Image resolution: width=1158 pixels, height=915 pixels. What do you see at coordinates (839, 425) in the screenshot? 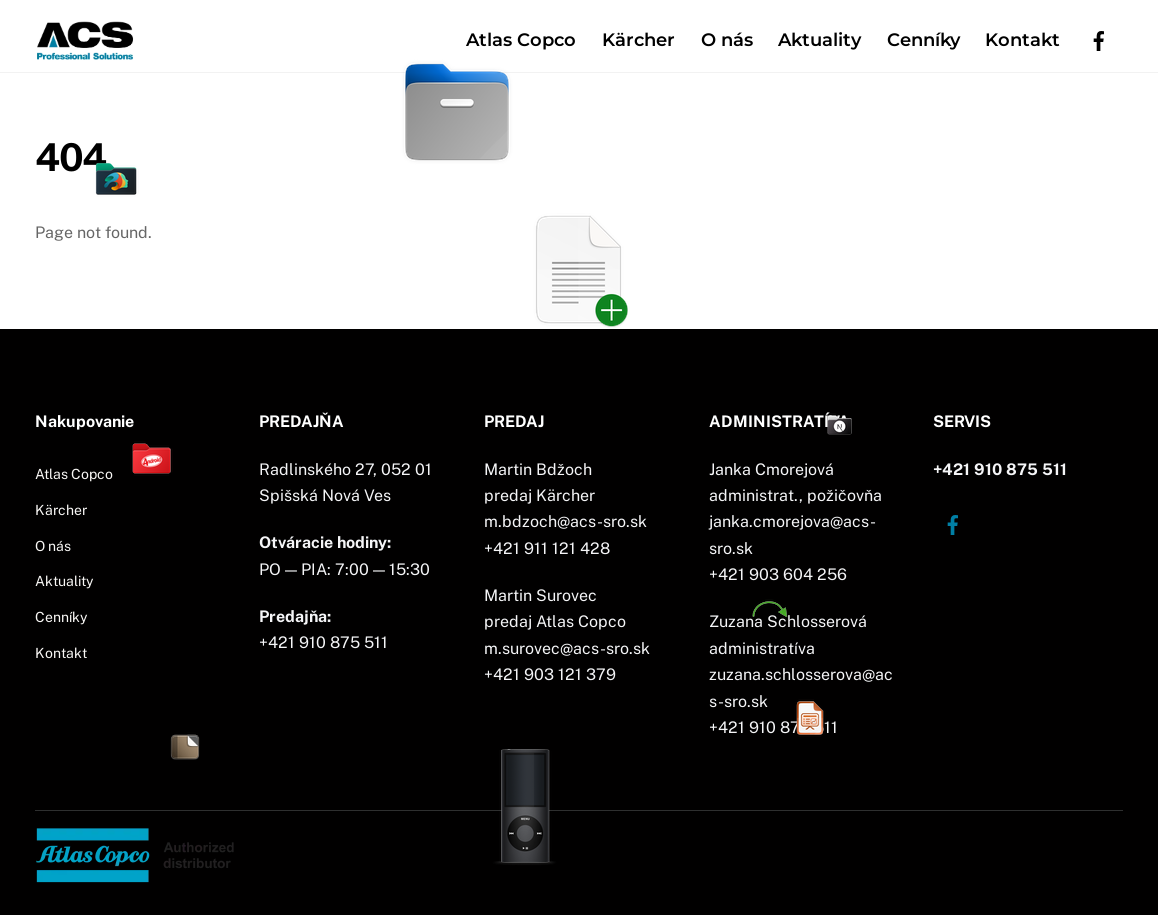
I see `open next.js project folder` at bounding box center [839, 425].